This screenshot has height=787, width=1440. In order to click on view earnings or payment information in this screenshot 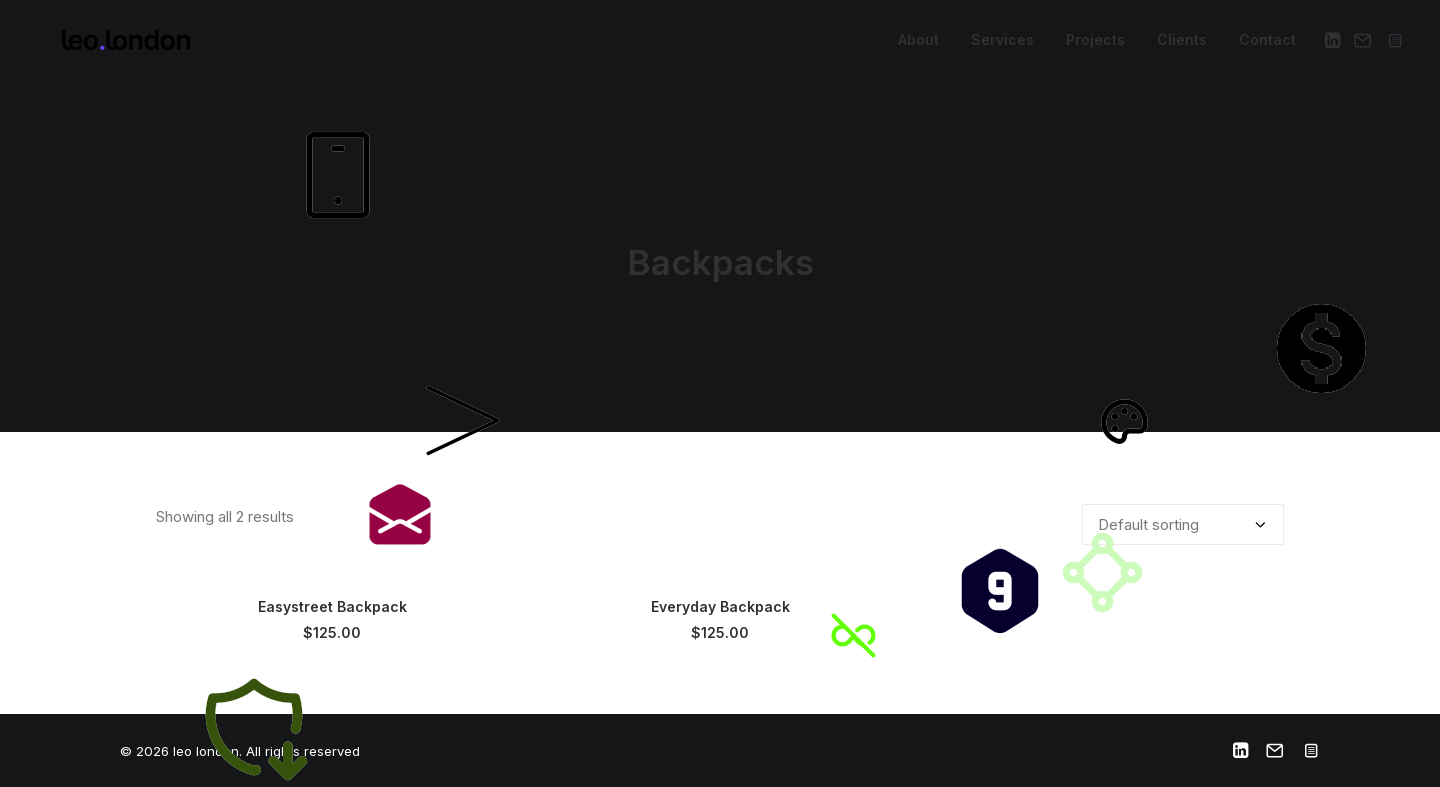, I will do `click(1321, 348)`.